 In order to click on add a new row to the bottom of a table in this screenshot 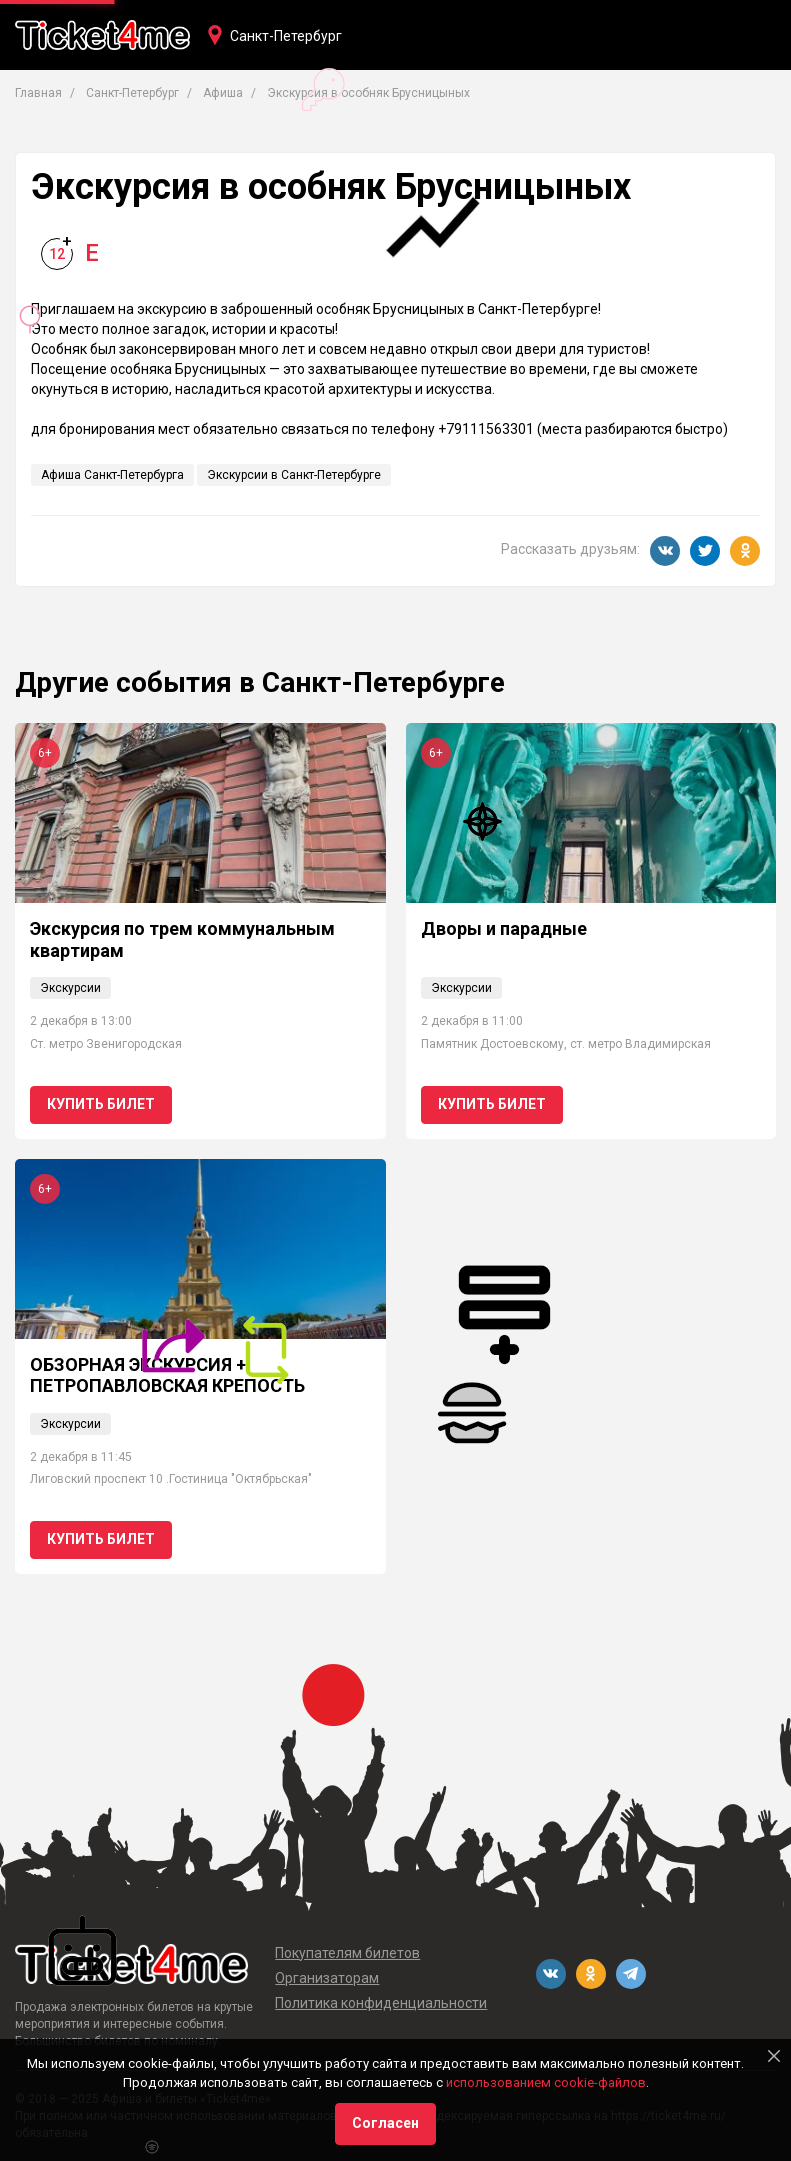, I will do `click(504, 1307)`.